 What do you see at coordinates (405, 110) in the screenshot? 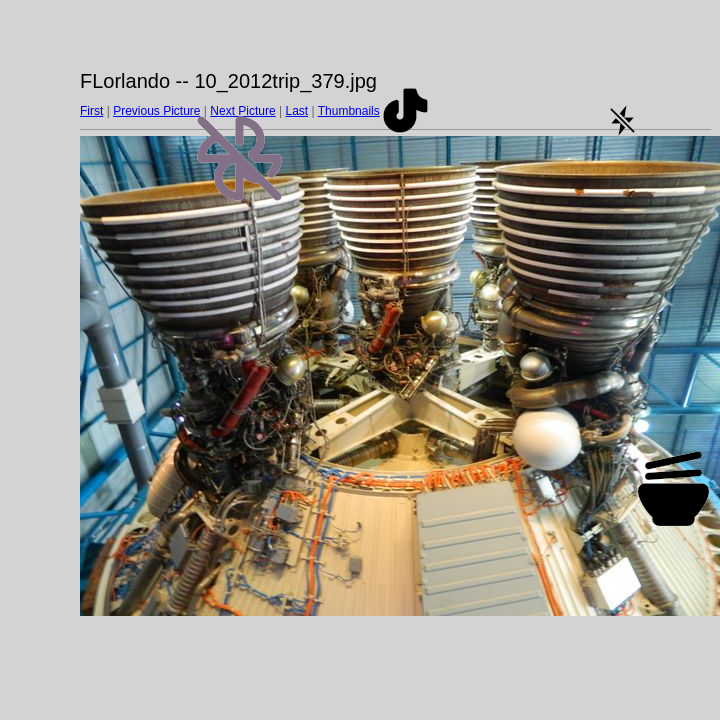
I see `open TikTok app` at bounding box center [405, 110].